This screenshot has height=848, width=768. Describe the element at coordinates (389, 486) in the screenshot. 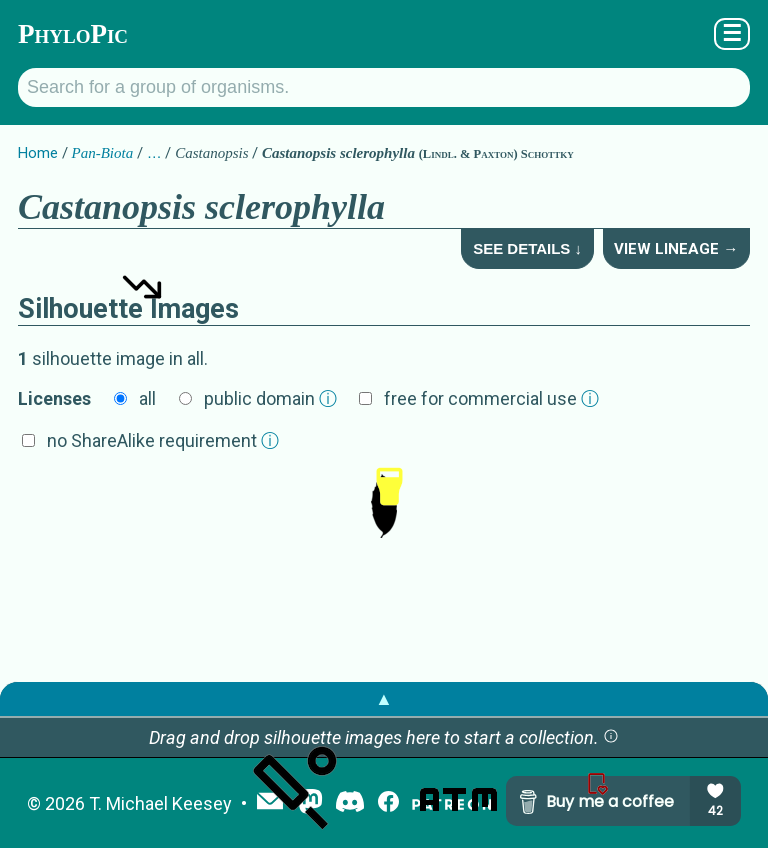

I see `view nearby bars or pubs` at that location.